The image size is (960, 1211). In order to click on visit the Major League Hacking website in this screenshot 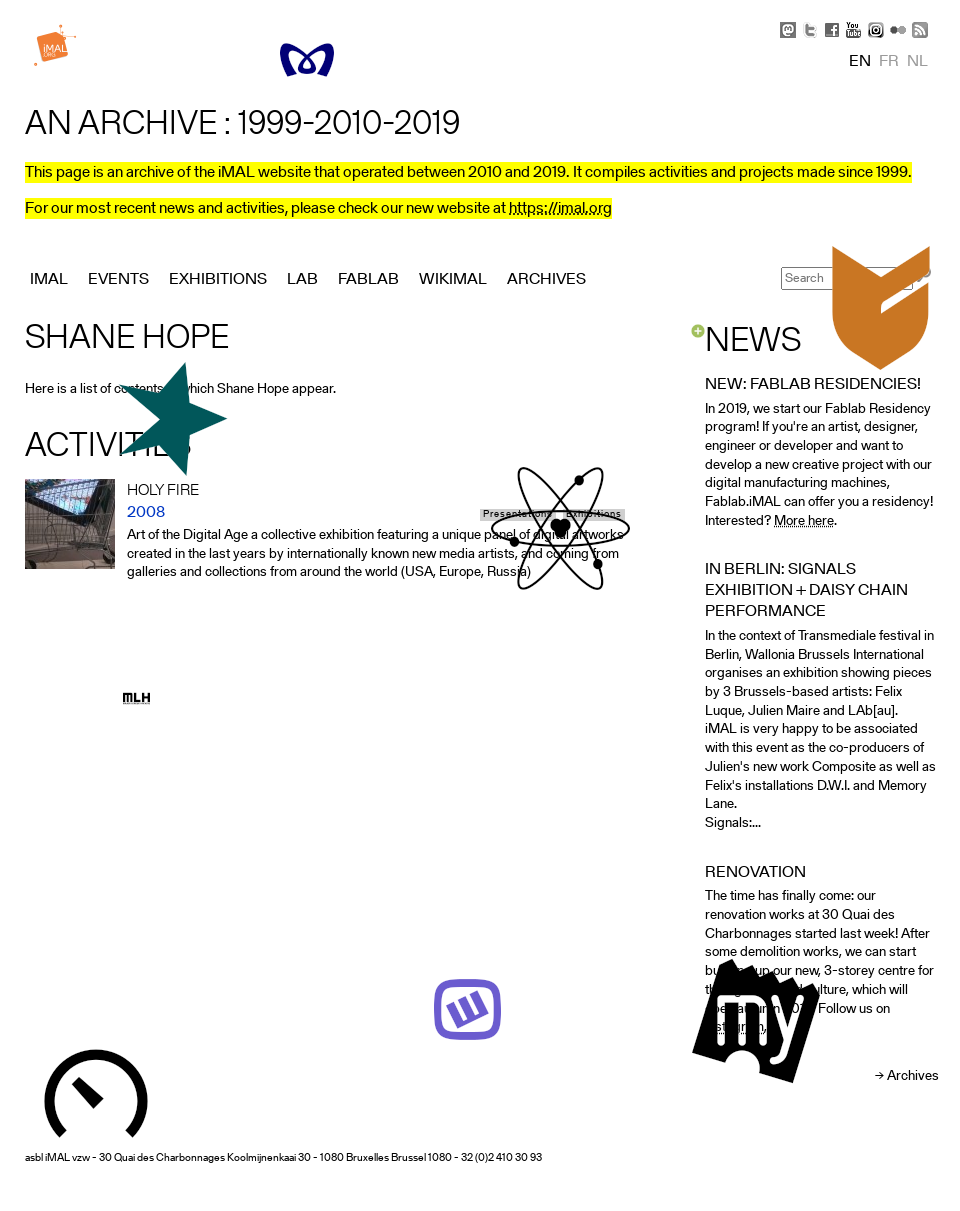, I will do `click(136, 698)`.